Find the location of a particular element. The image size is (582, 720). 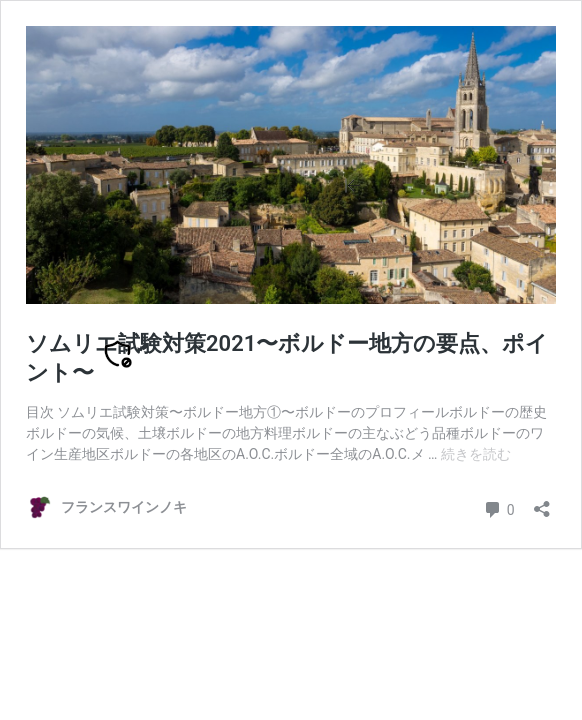

go back to the beginning is located at coordinates (352, 185).